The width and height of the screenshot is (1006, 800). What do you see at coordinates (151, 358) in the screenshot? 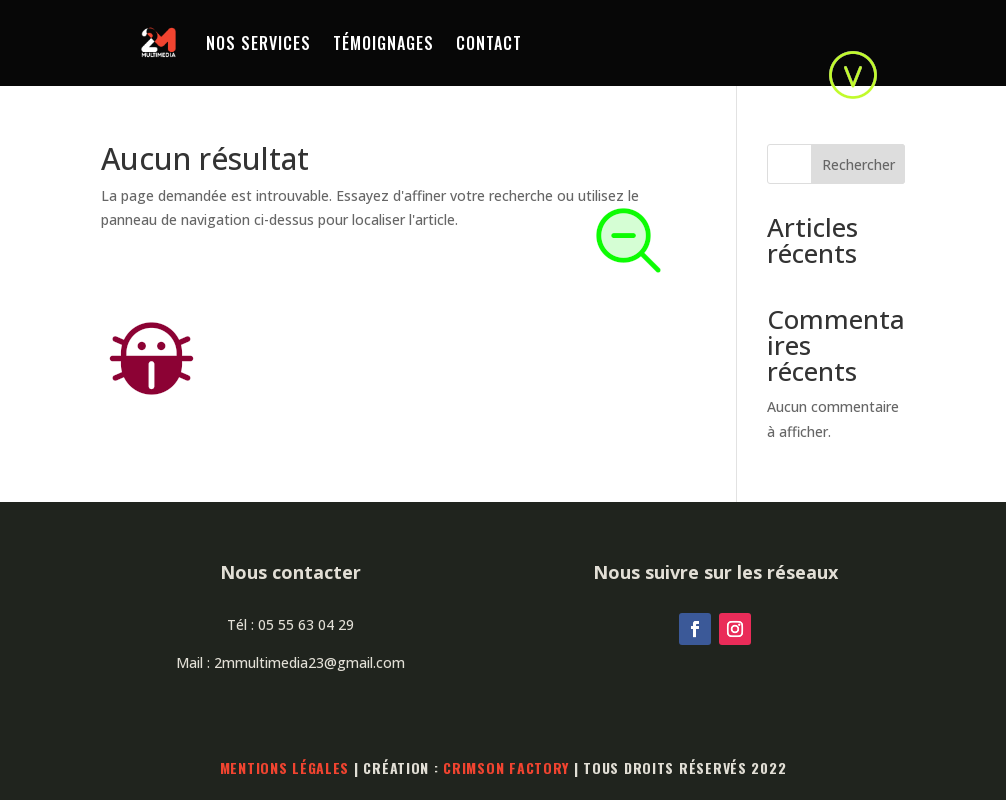
I see `report a bug or issue` at bounding box center [151, 358].